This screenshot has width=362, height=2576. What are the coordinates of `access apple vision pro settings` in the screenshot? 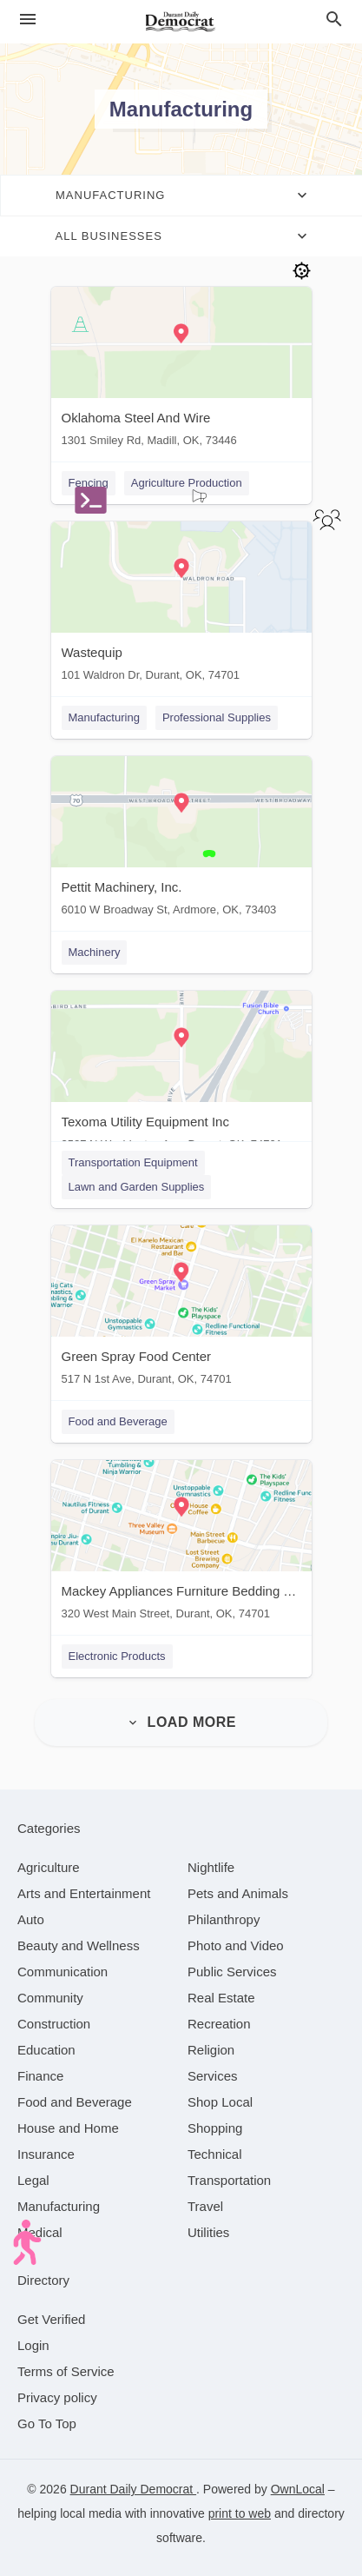 It's located at (209, 853).